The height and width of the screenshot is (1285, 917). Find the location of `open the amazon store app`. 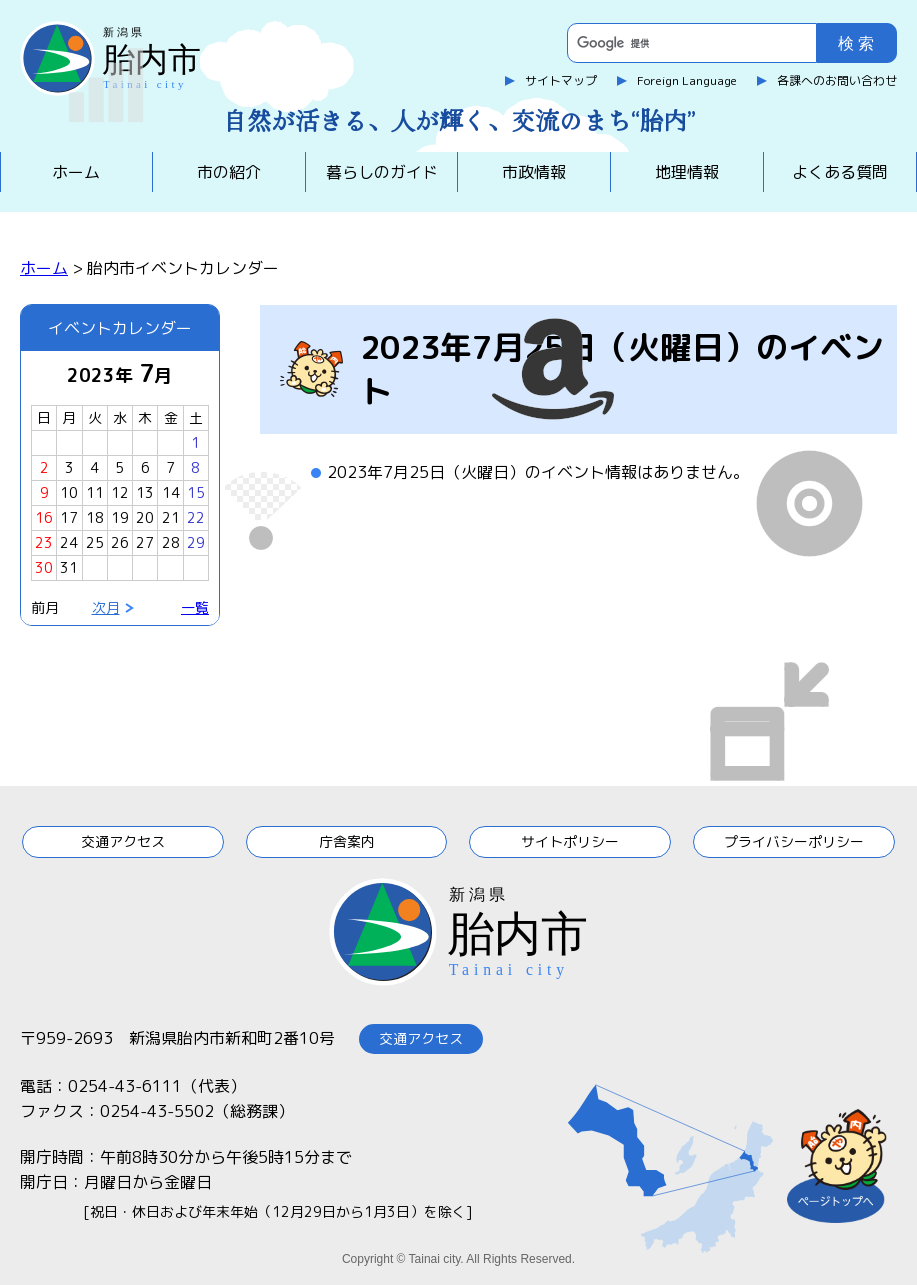

open the amazon store app is located at coordinates (553, 371).